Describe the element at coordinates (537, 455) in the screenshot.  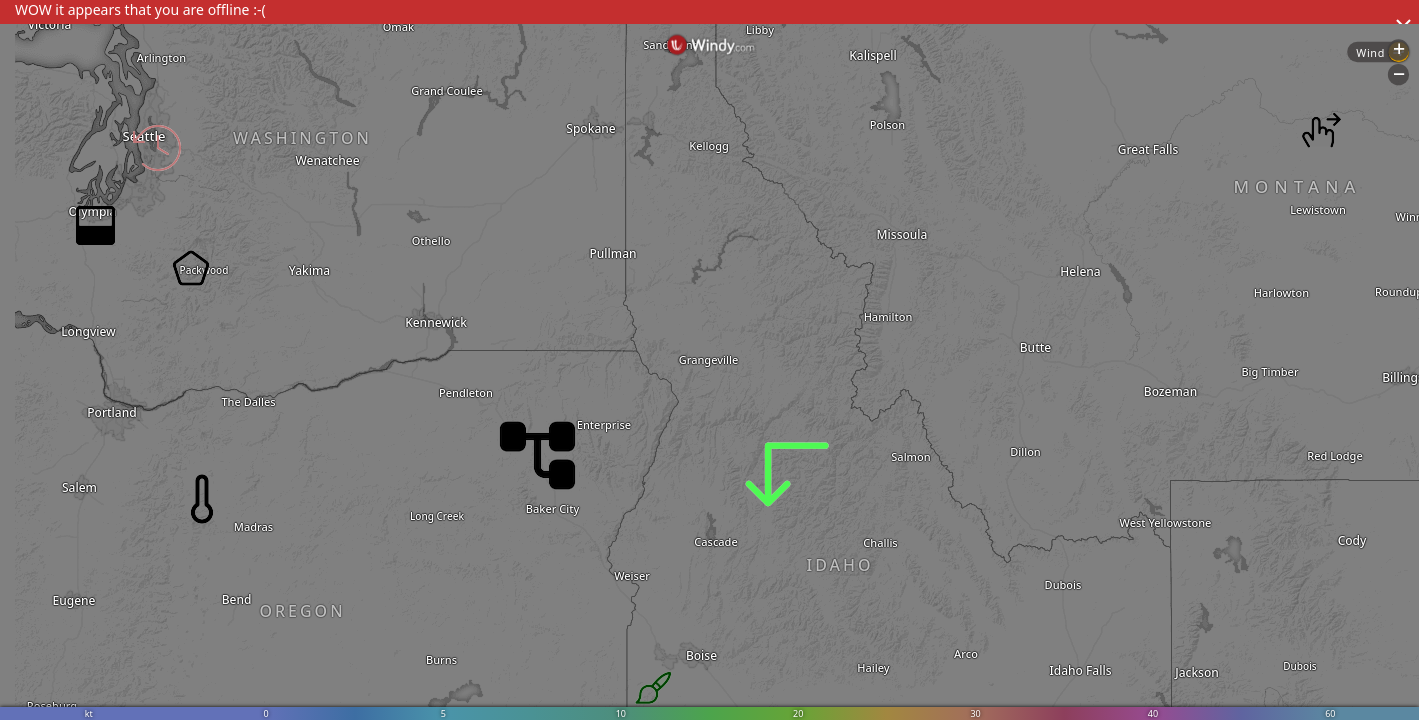
I see `view project hierarchy or structure` at that location.